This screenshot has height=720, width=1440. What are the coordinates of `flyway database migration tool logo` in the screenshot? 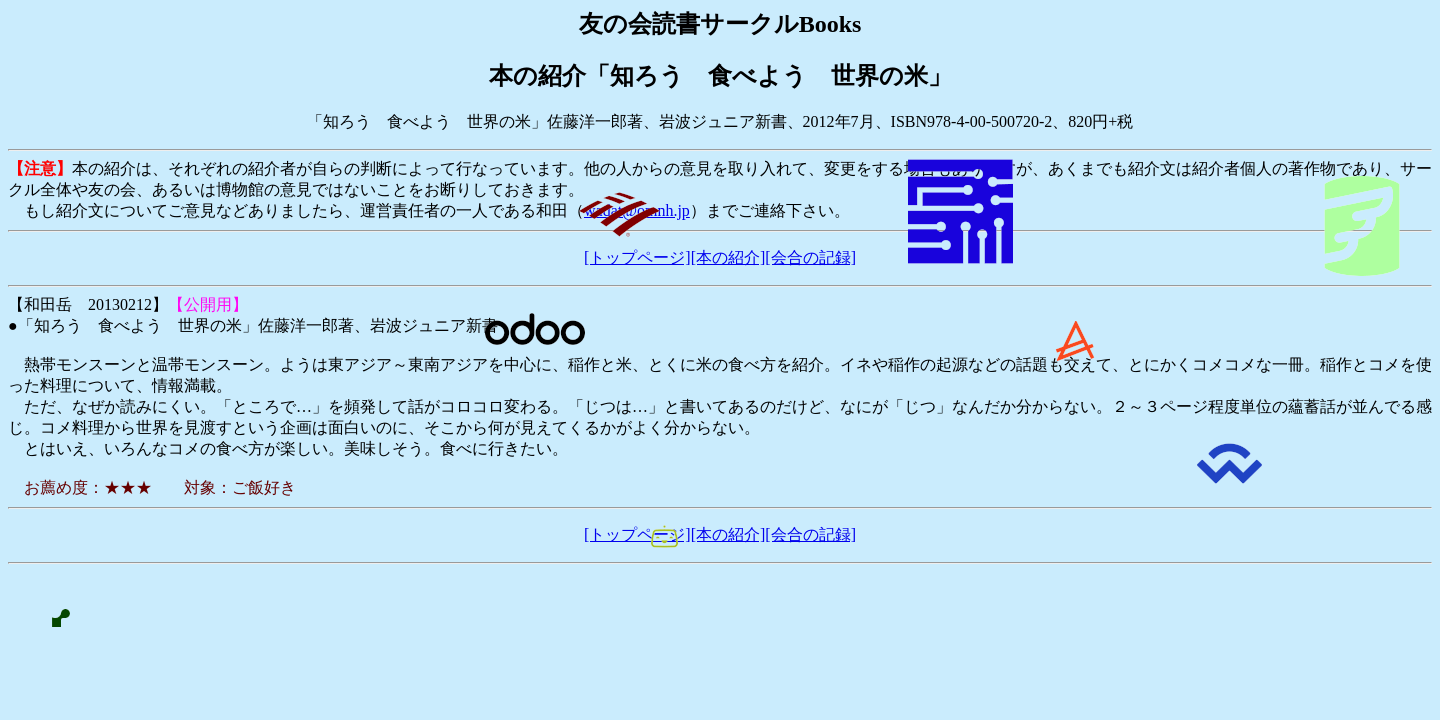 It's located at (1362, 226).